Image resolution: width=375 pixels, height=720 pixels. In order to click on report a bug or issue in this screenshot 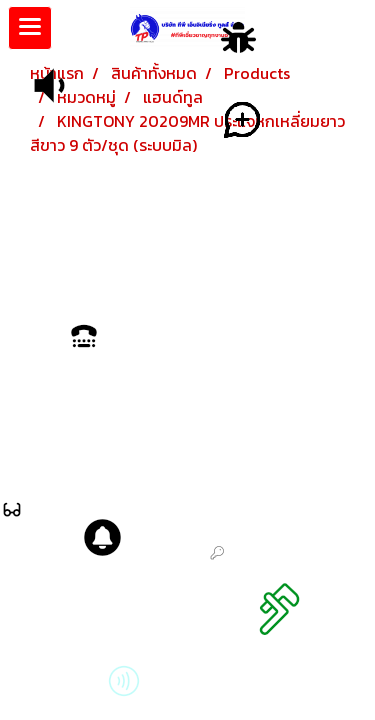, I will do `click(238, 37)`.